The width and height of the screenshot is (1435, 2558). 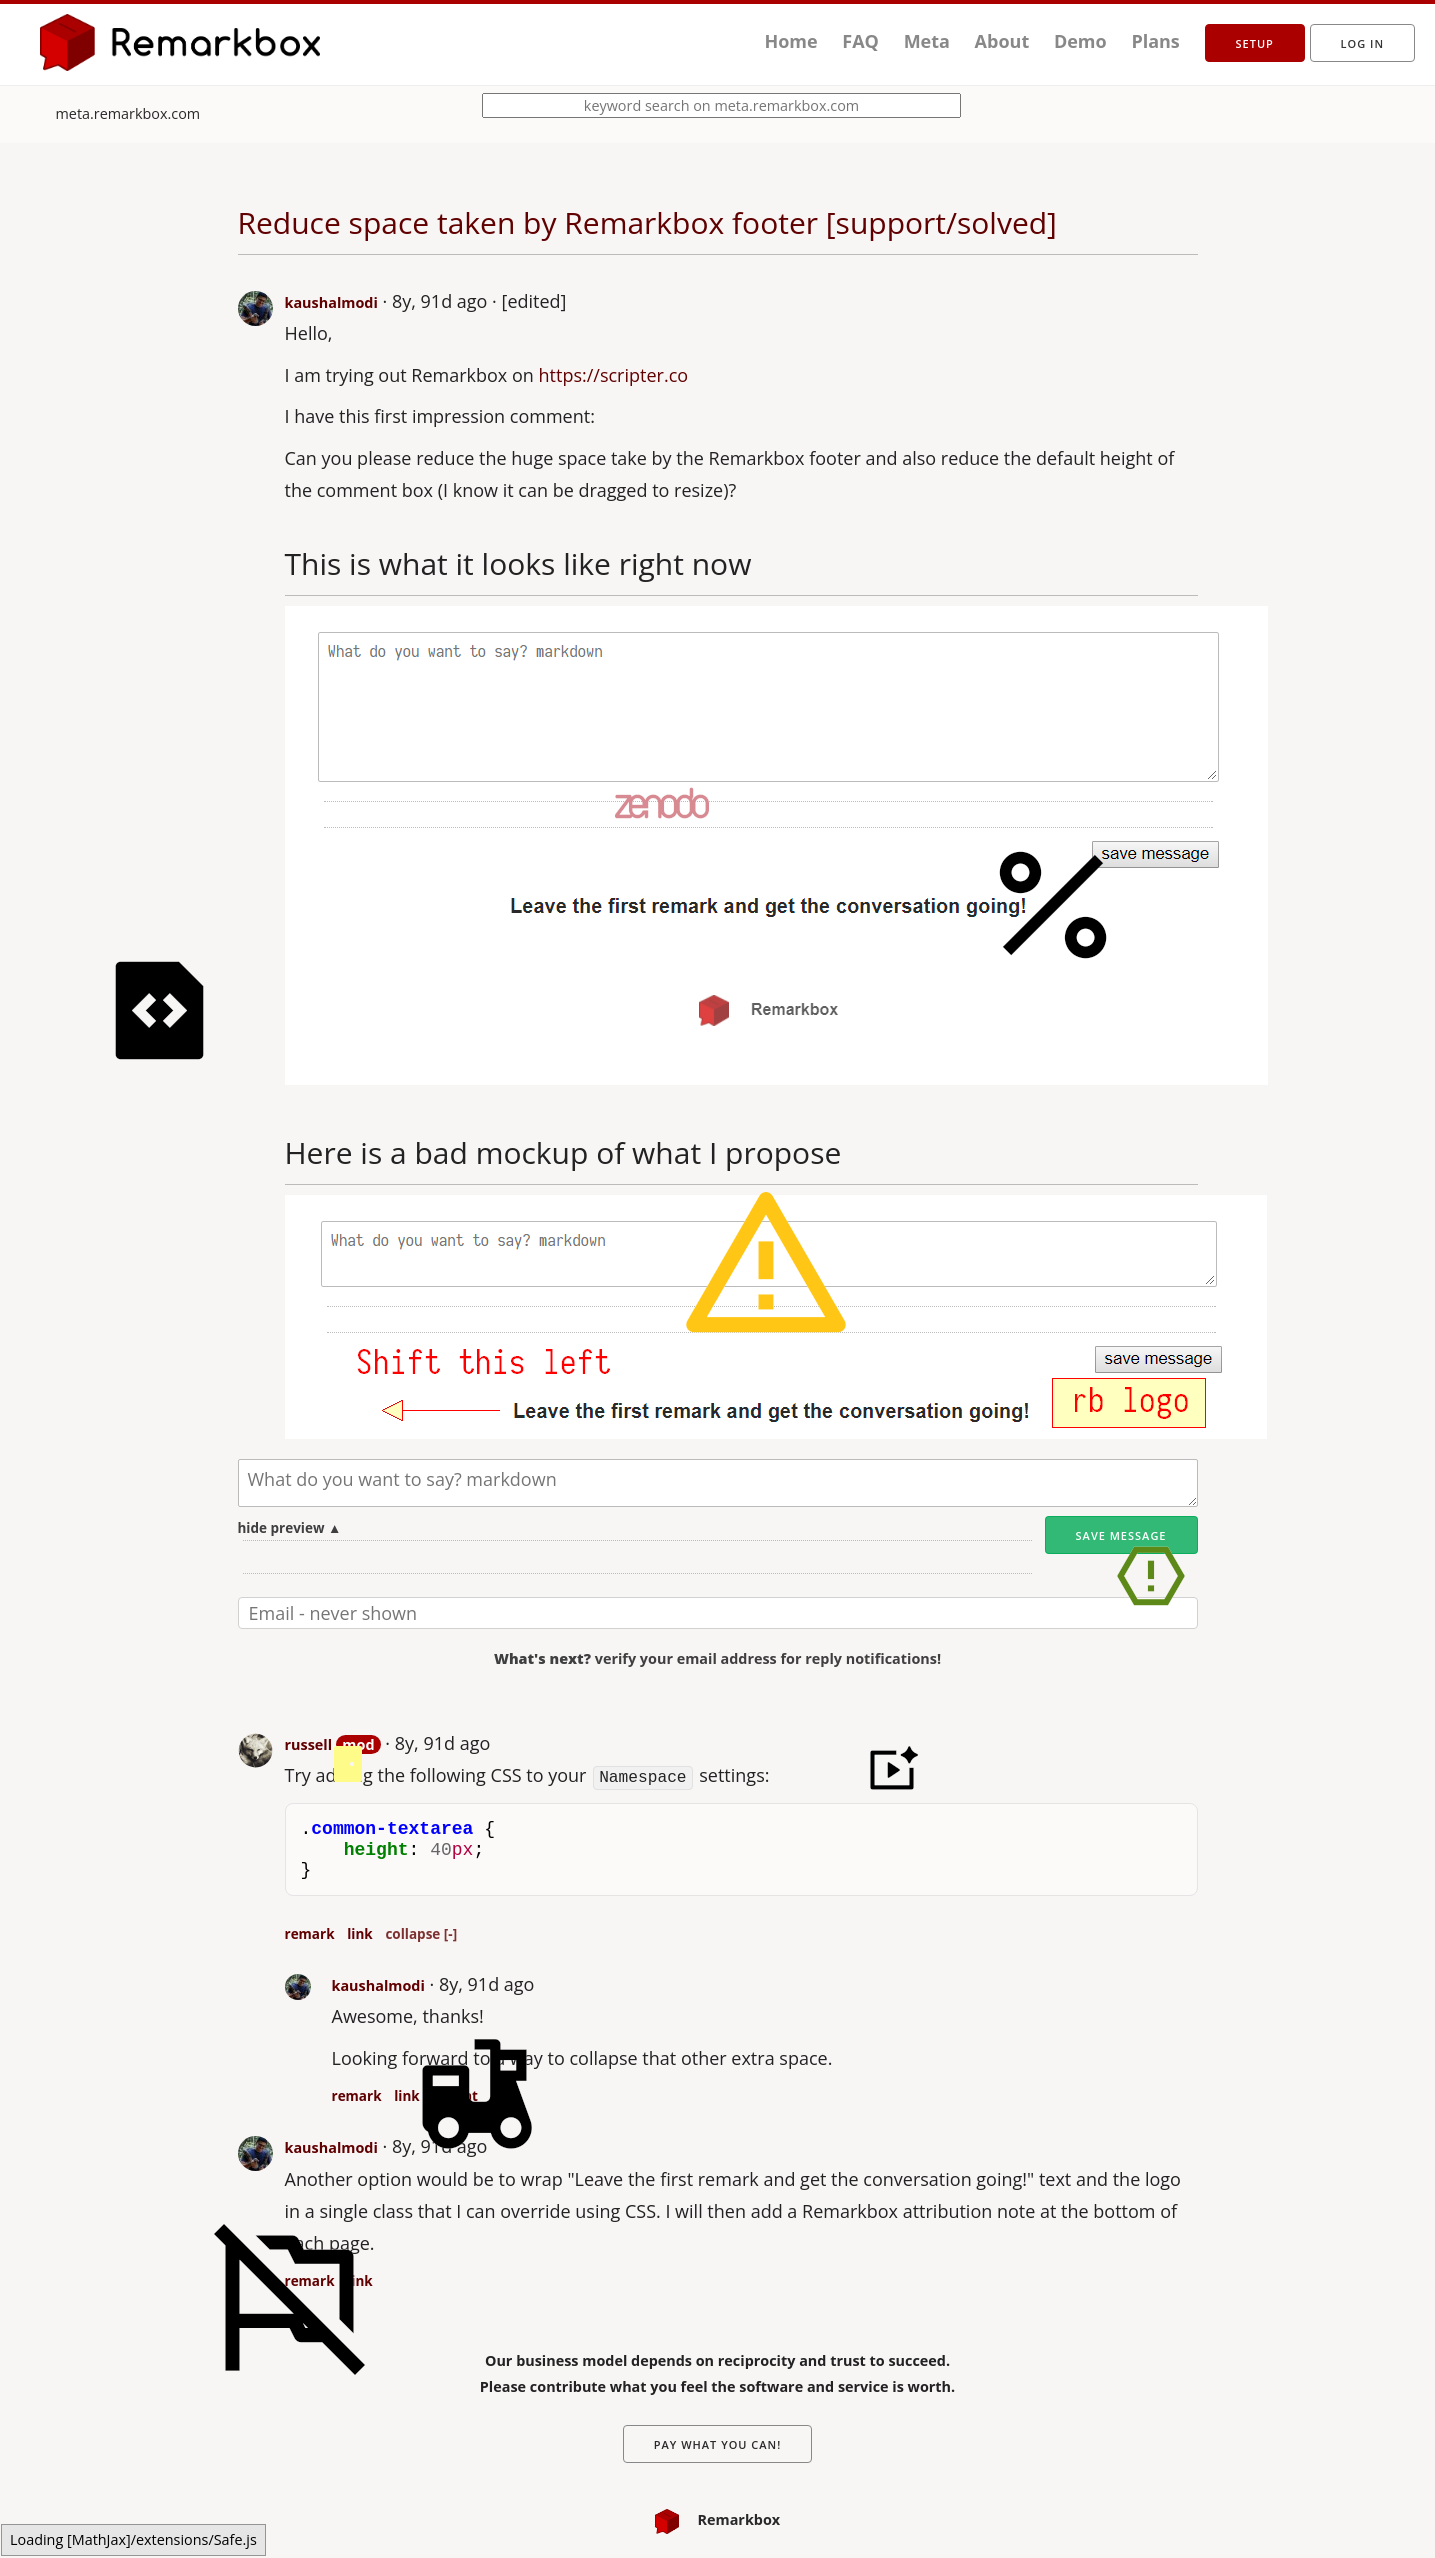 I want to click on open a code or source file, so click(x=159, y=1010).